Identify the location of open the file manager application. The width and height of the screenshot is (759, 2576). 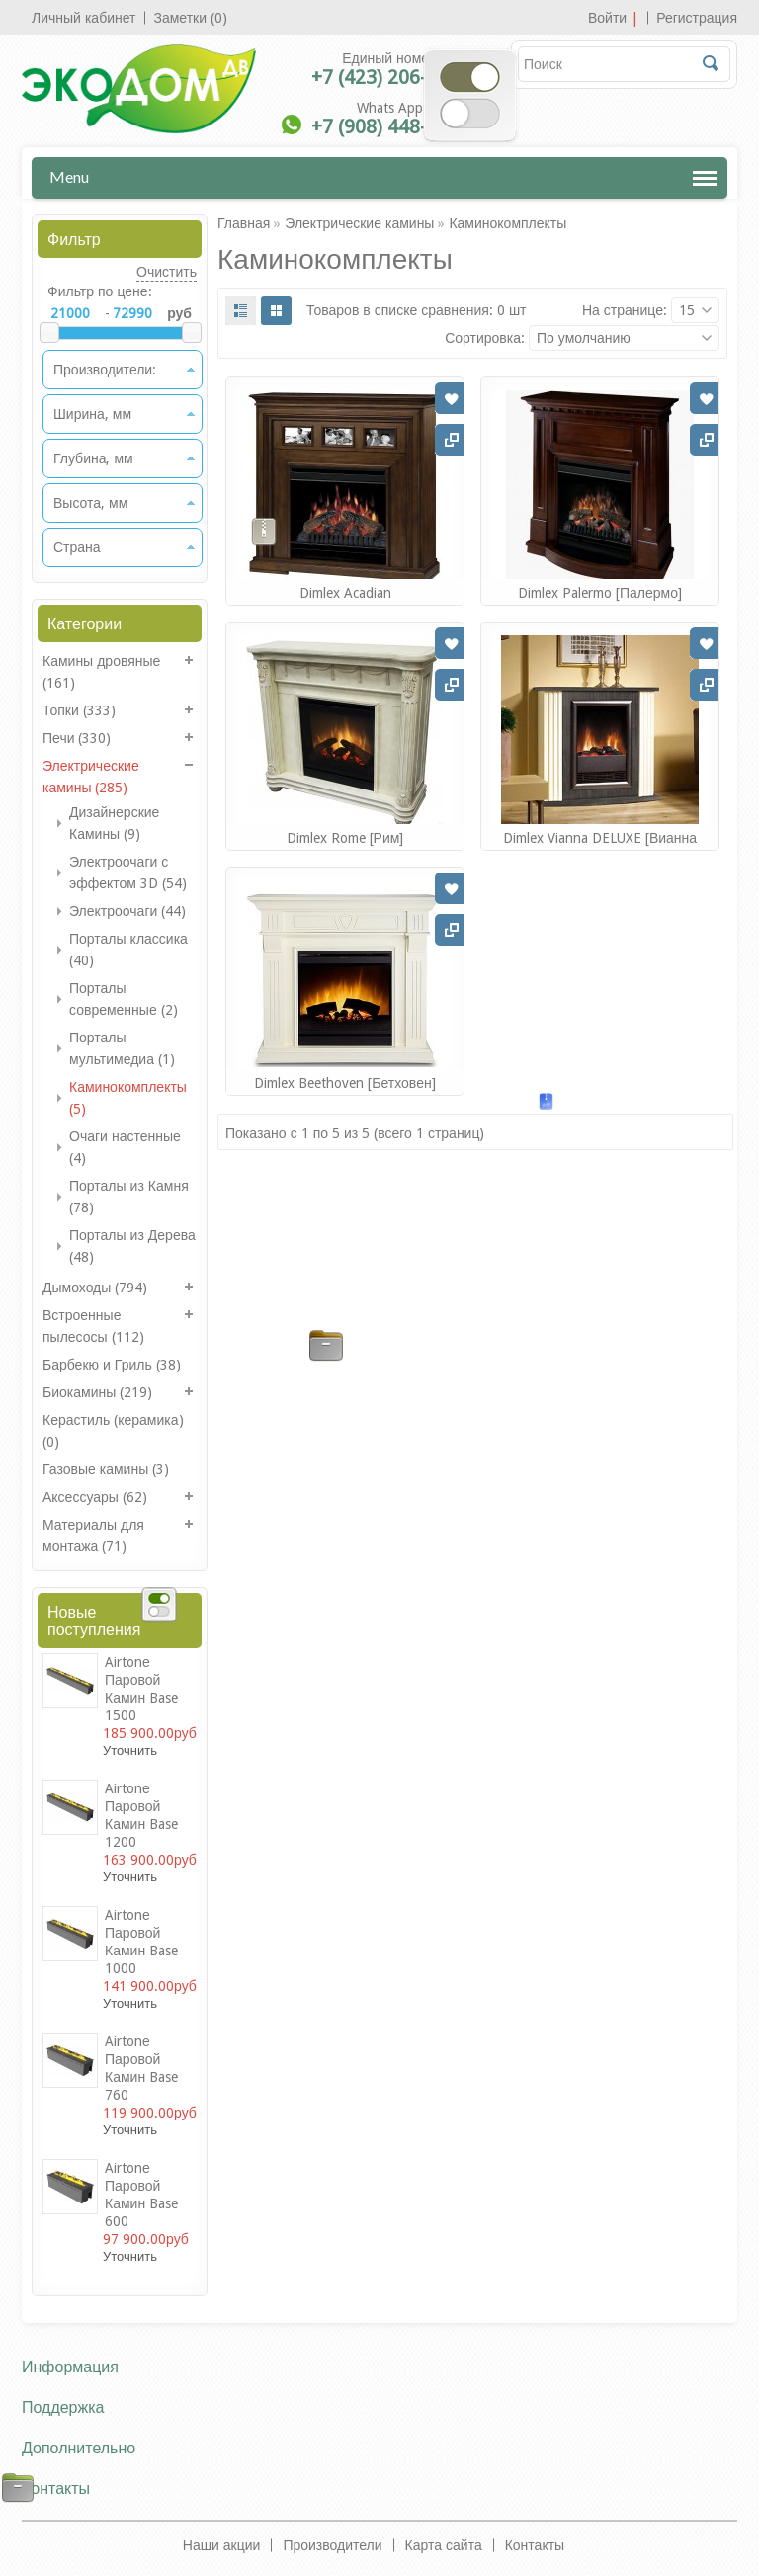
(18, 2487).